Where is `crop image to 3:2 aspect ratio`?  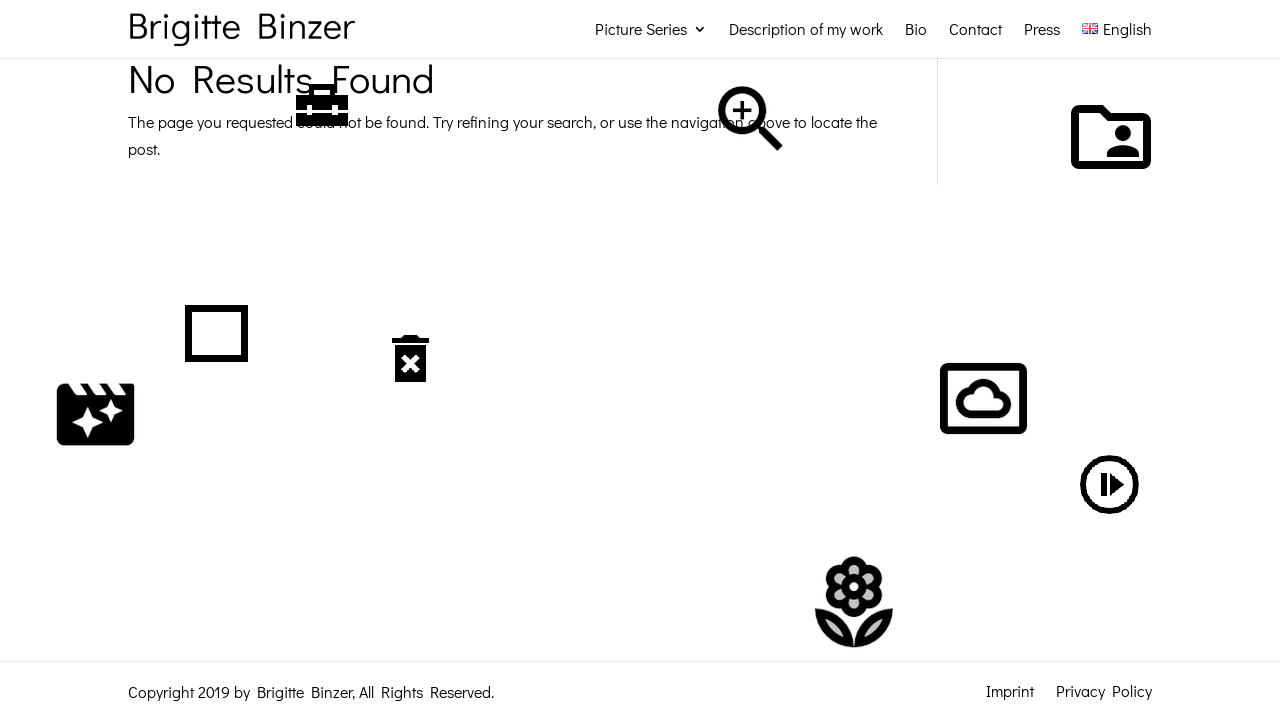 crop image to 3:2 aspect ratio is located at coordinates (216, 333).